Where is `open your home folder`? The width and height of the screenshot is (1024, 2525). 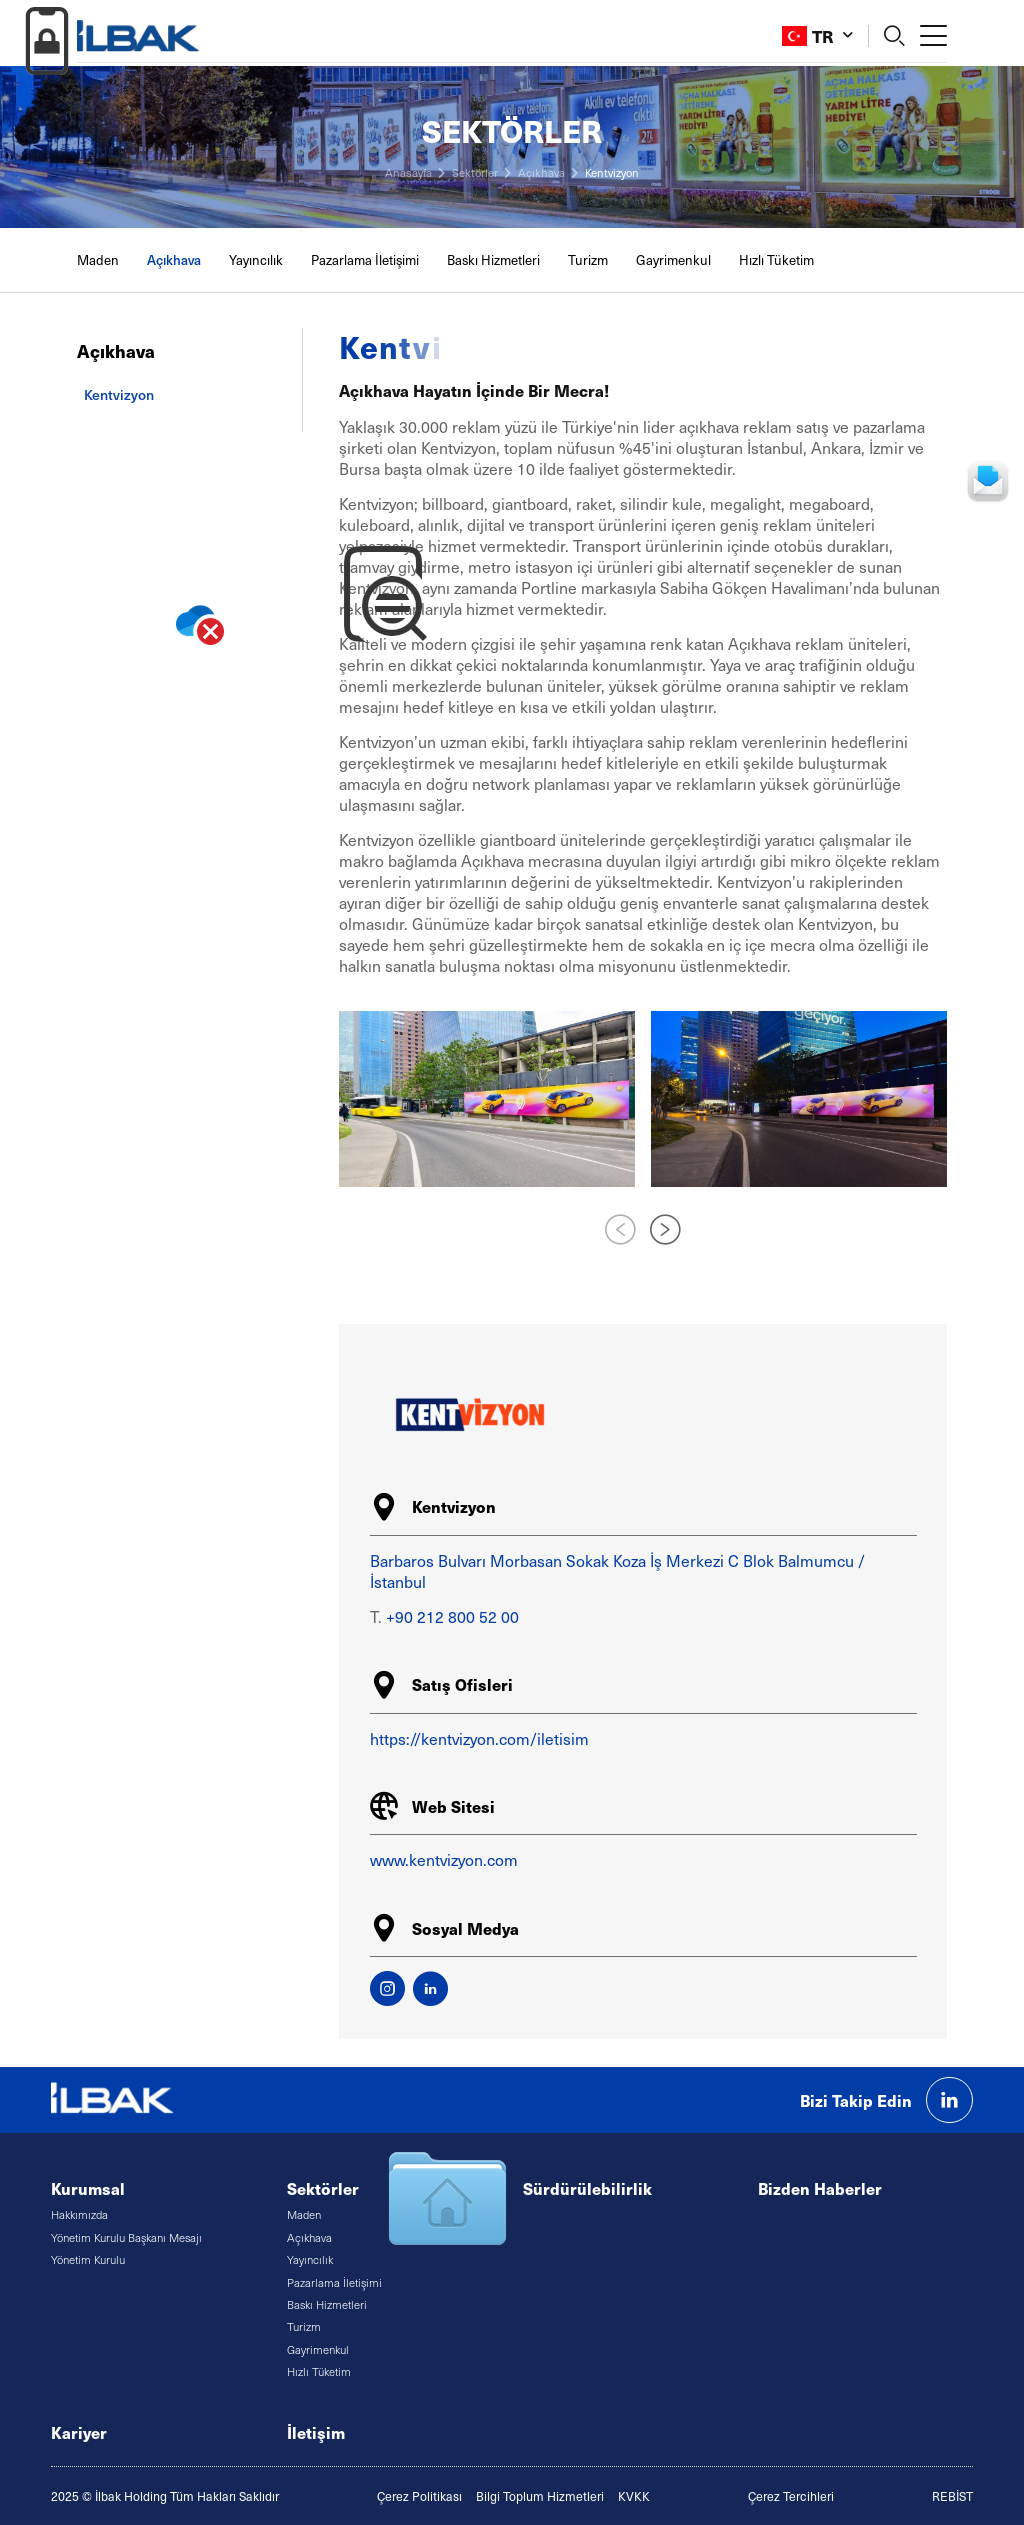
open your home folder is located at coordinates (447, 2198).